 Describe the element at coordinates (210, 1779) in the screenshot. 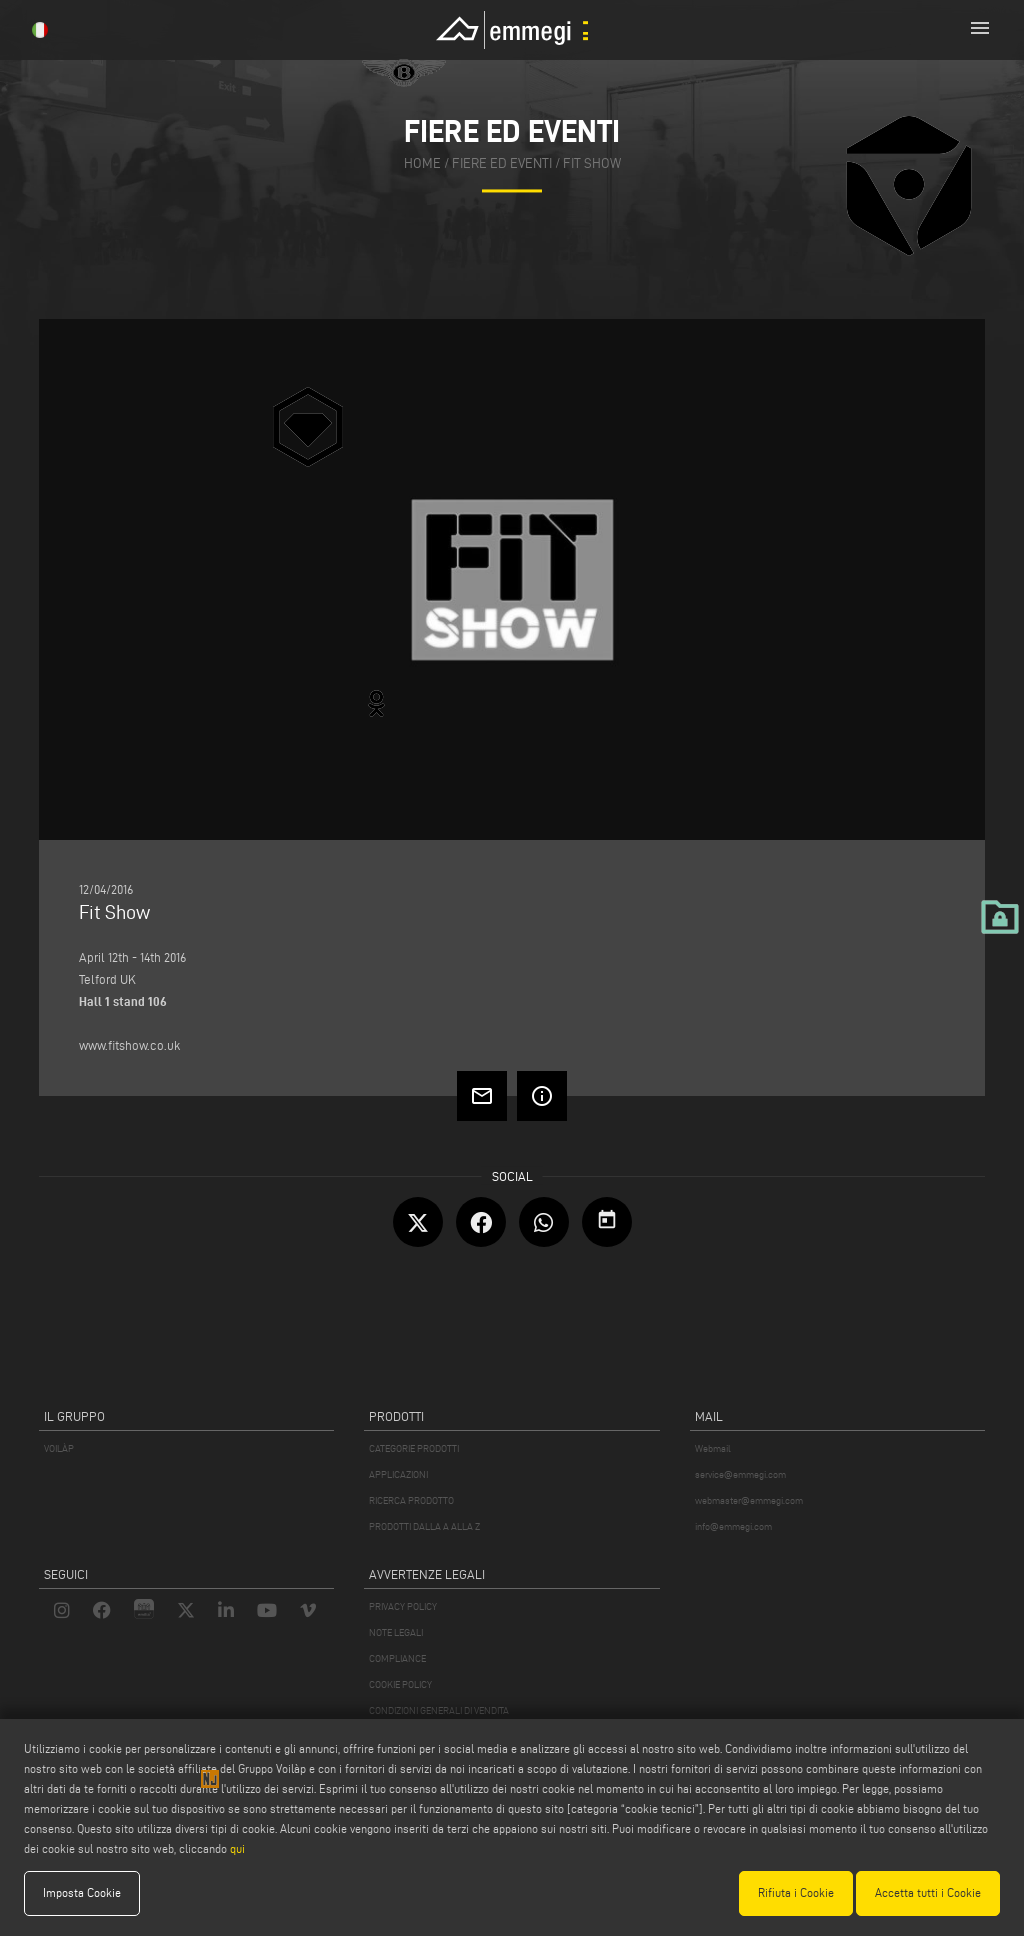

I see `nunjucks templating engine logo` at that location.